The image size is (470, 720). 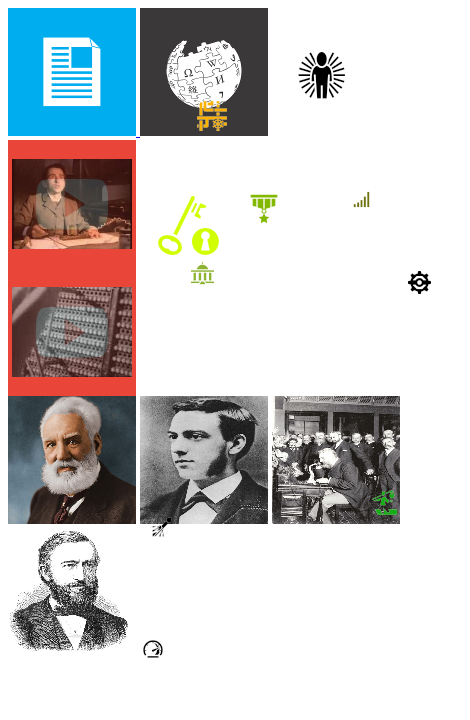 What do you see at coordinates (153, 649) in the screenshot?
I see `view speed or performance metrics` at bounding box center [153, 649].